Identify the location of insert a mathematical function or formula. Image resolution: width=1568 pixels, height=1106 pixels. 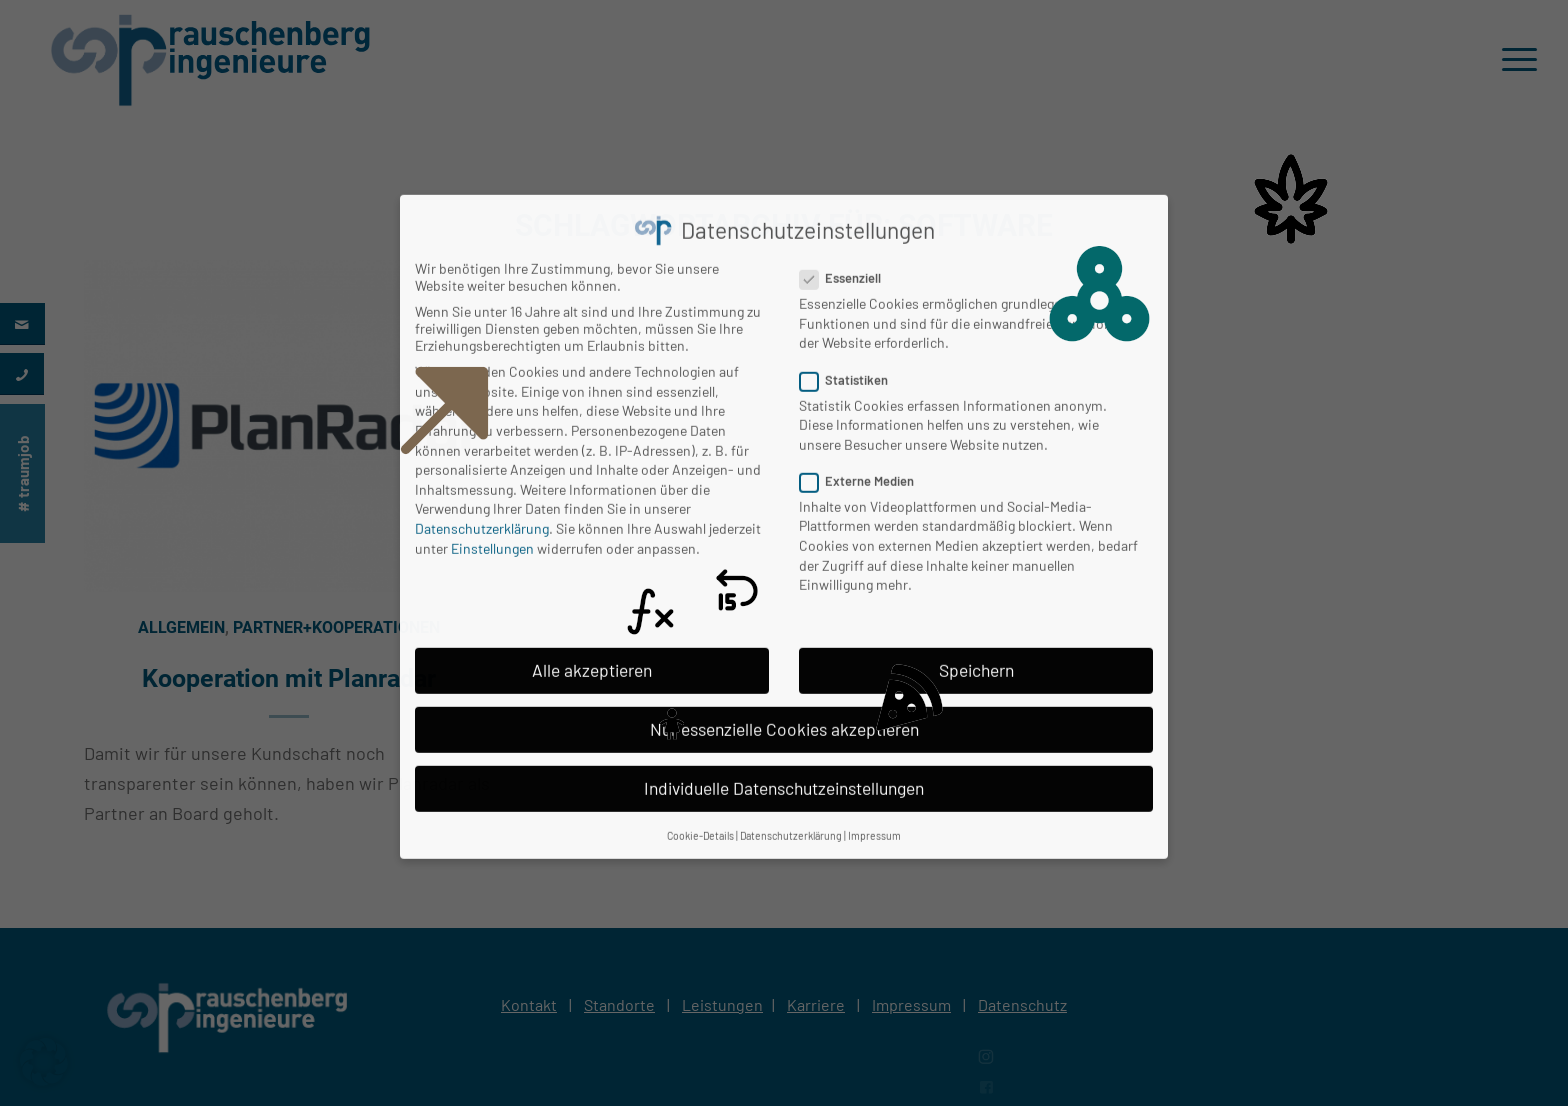
(650, 611).